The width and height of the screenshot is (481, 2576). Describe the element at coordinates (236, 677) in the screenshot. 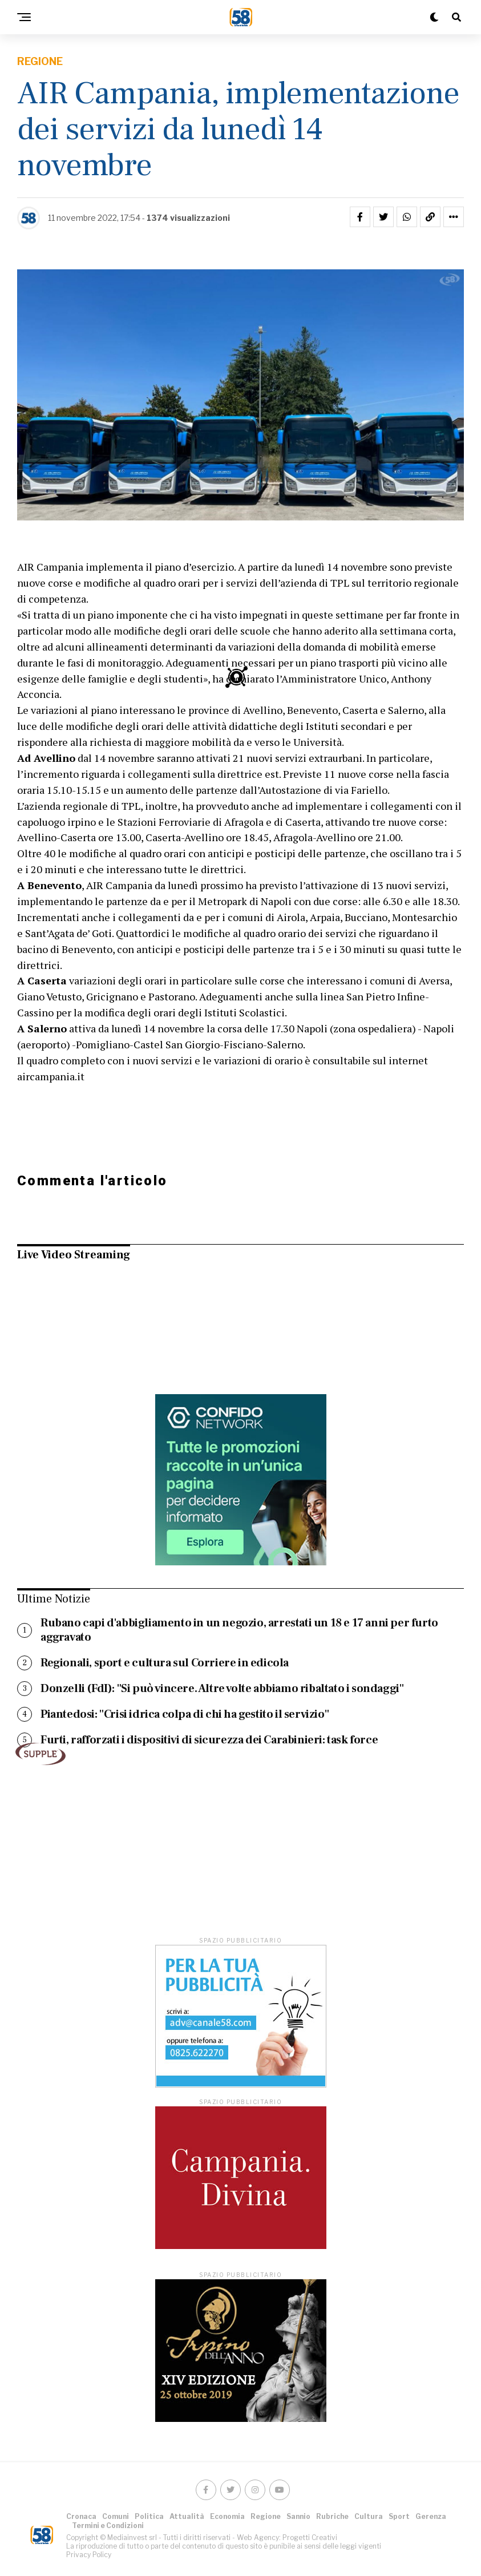

I see `keycdn logo - a content delivery network service` at that location.